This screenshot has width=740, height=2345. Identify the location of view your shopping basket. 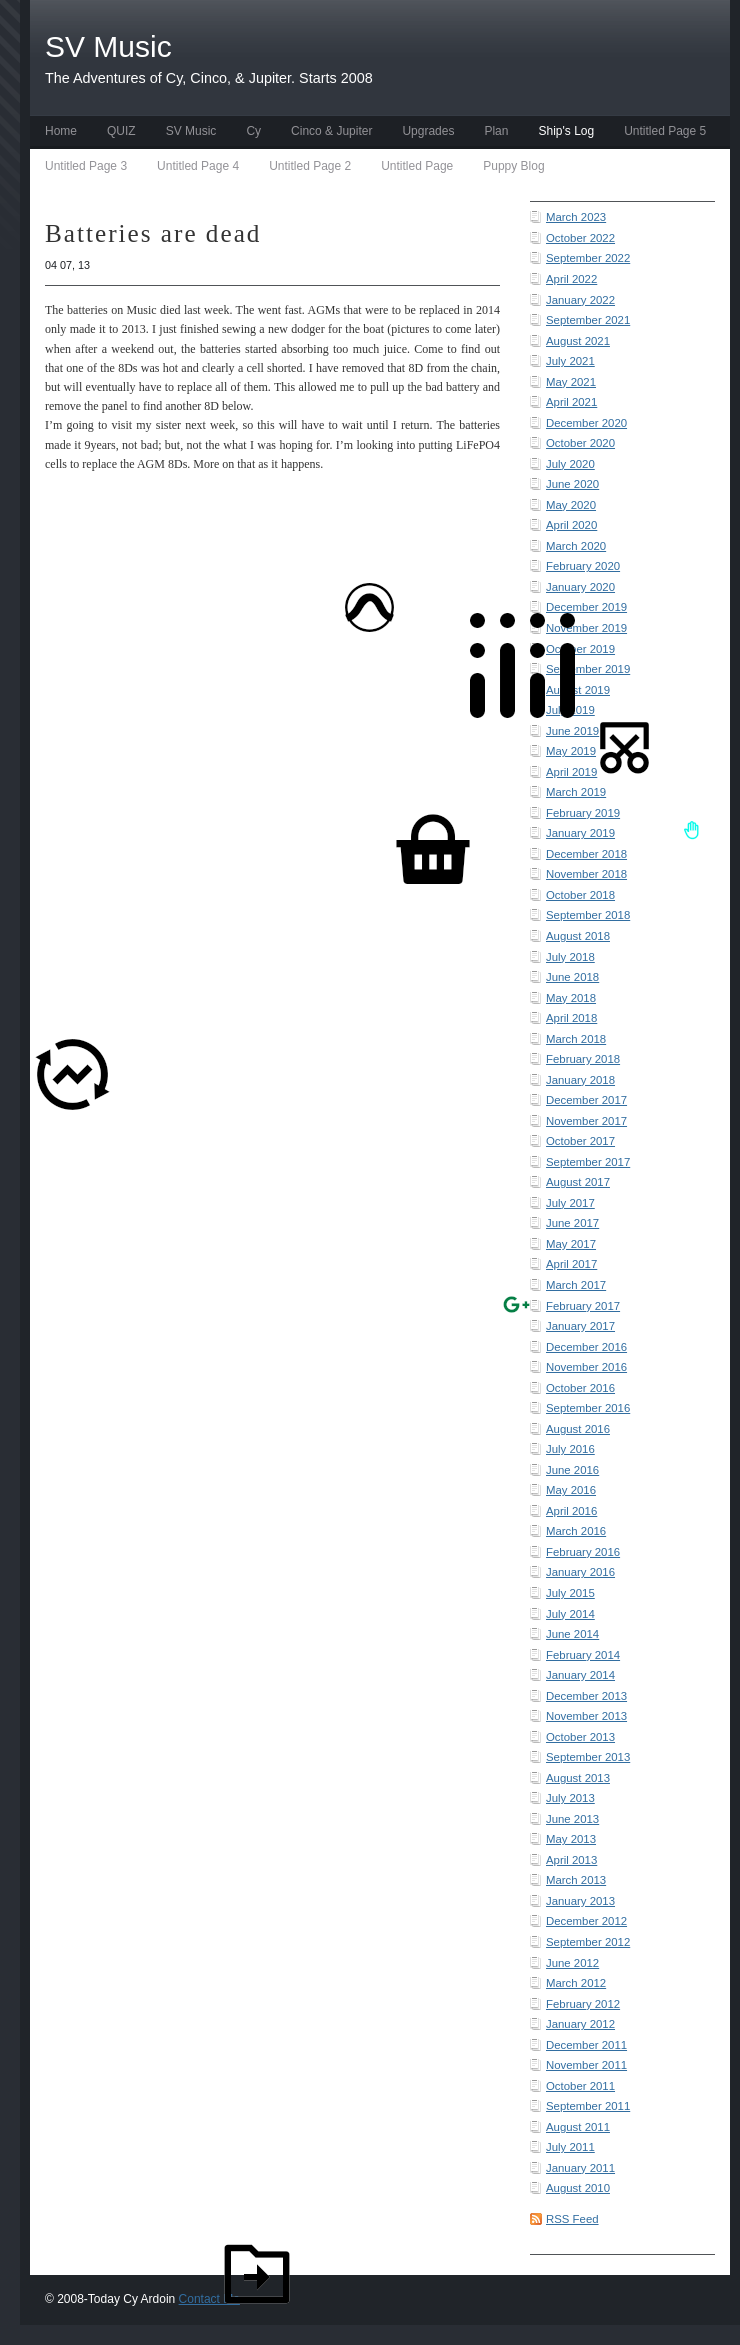
(433, 851).